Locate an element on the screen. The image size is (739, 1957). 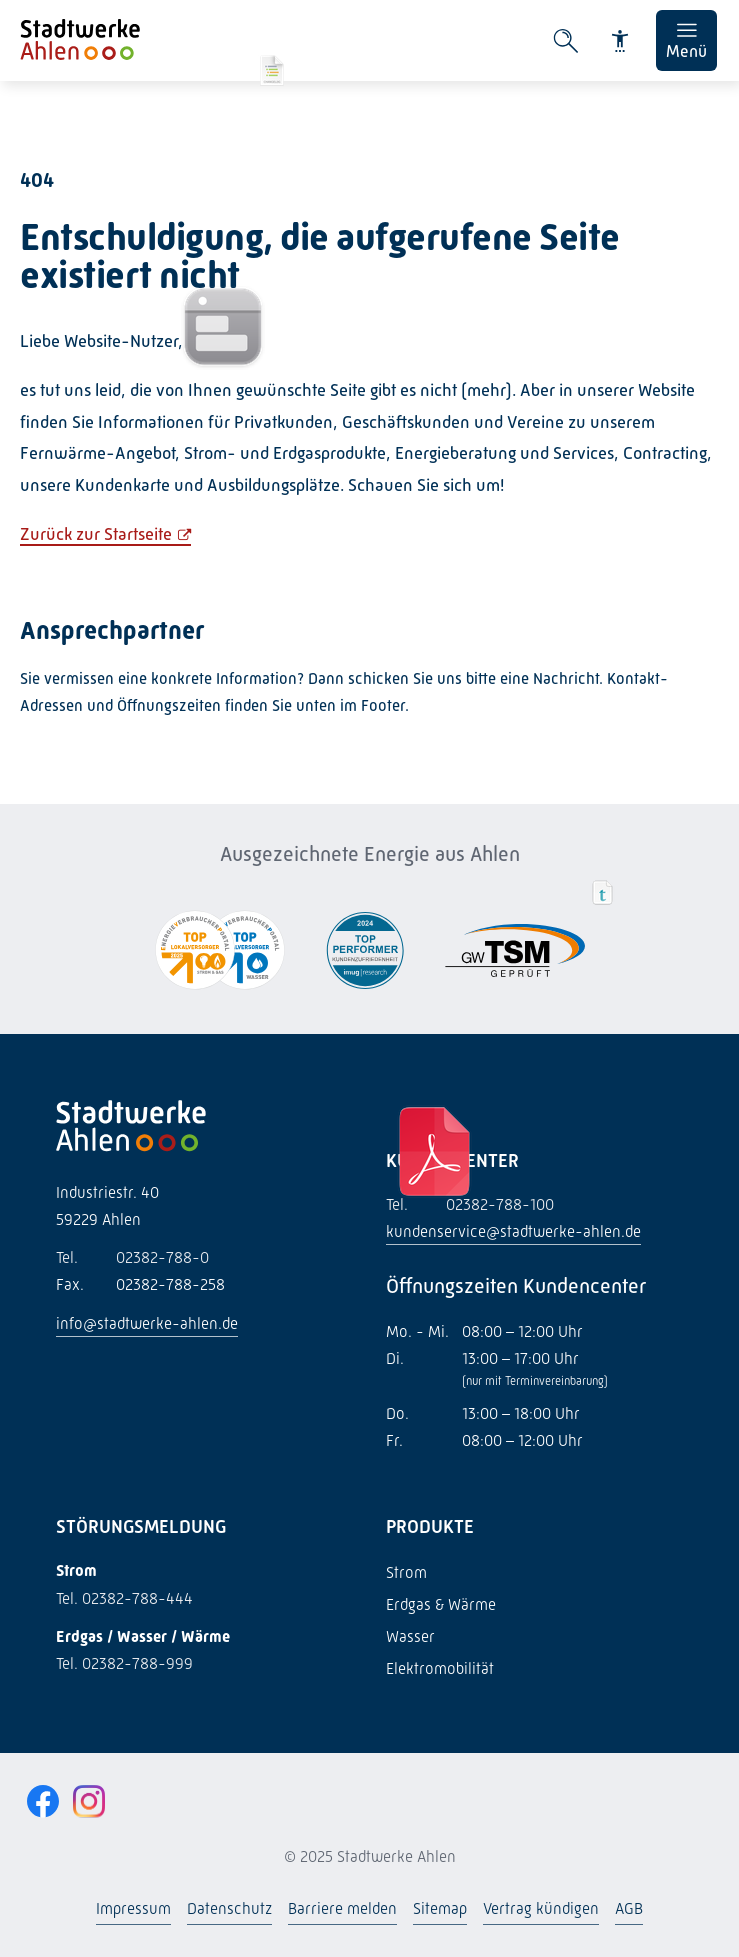
access window tiling and layout settings is located at coordinates (223, 328).